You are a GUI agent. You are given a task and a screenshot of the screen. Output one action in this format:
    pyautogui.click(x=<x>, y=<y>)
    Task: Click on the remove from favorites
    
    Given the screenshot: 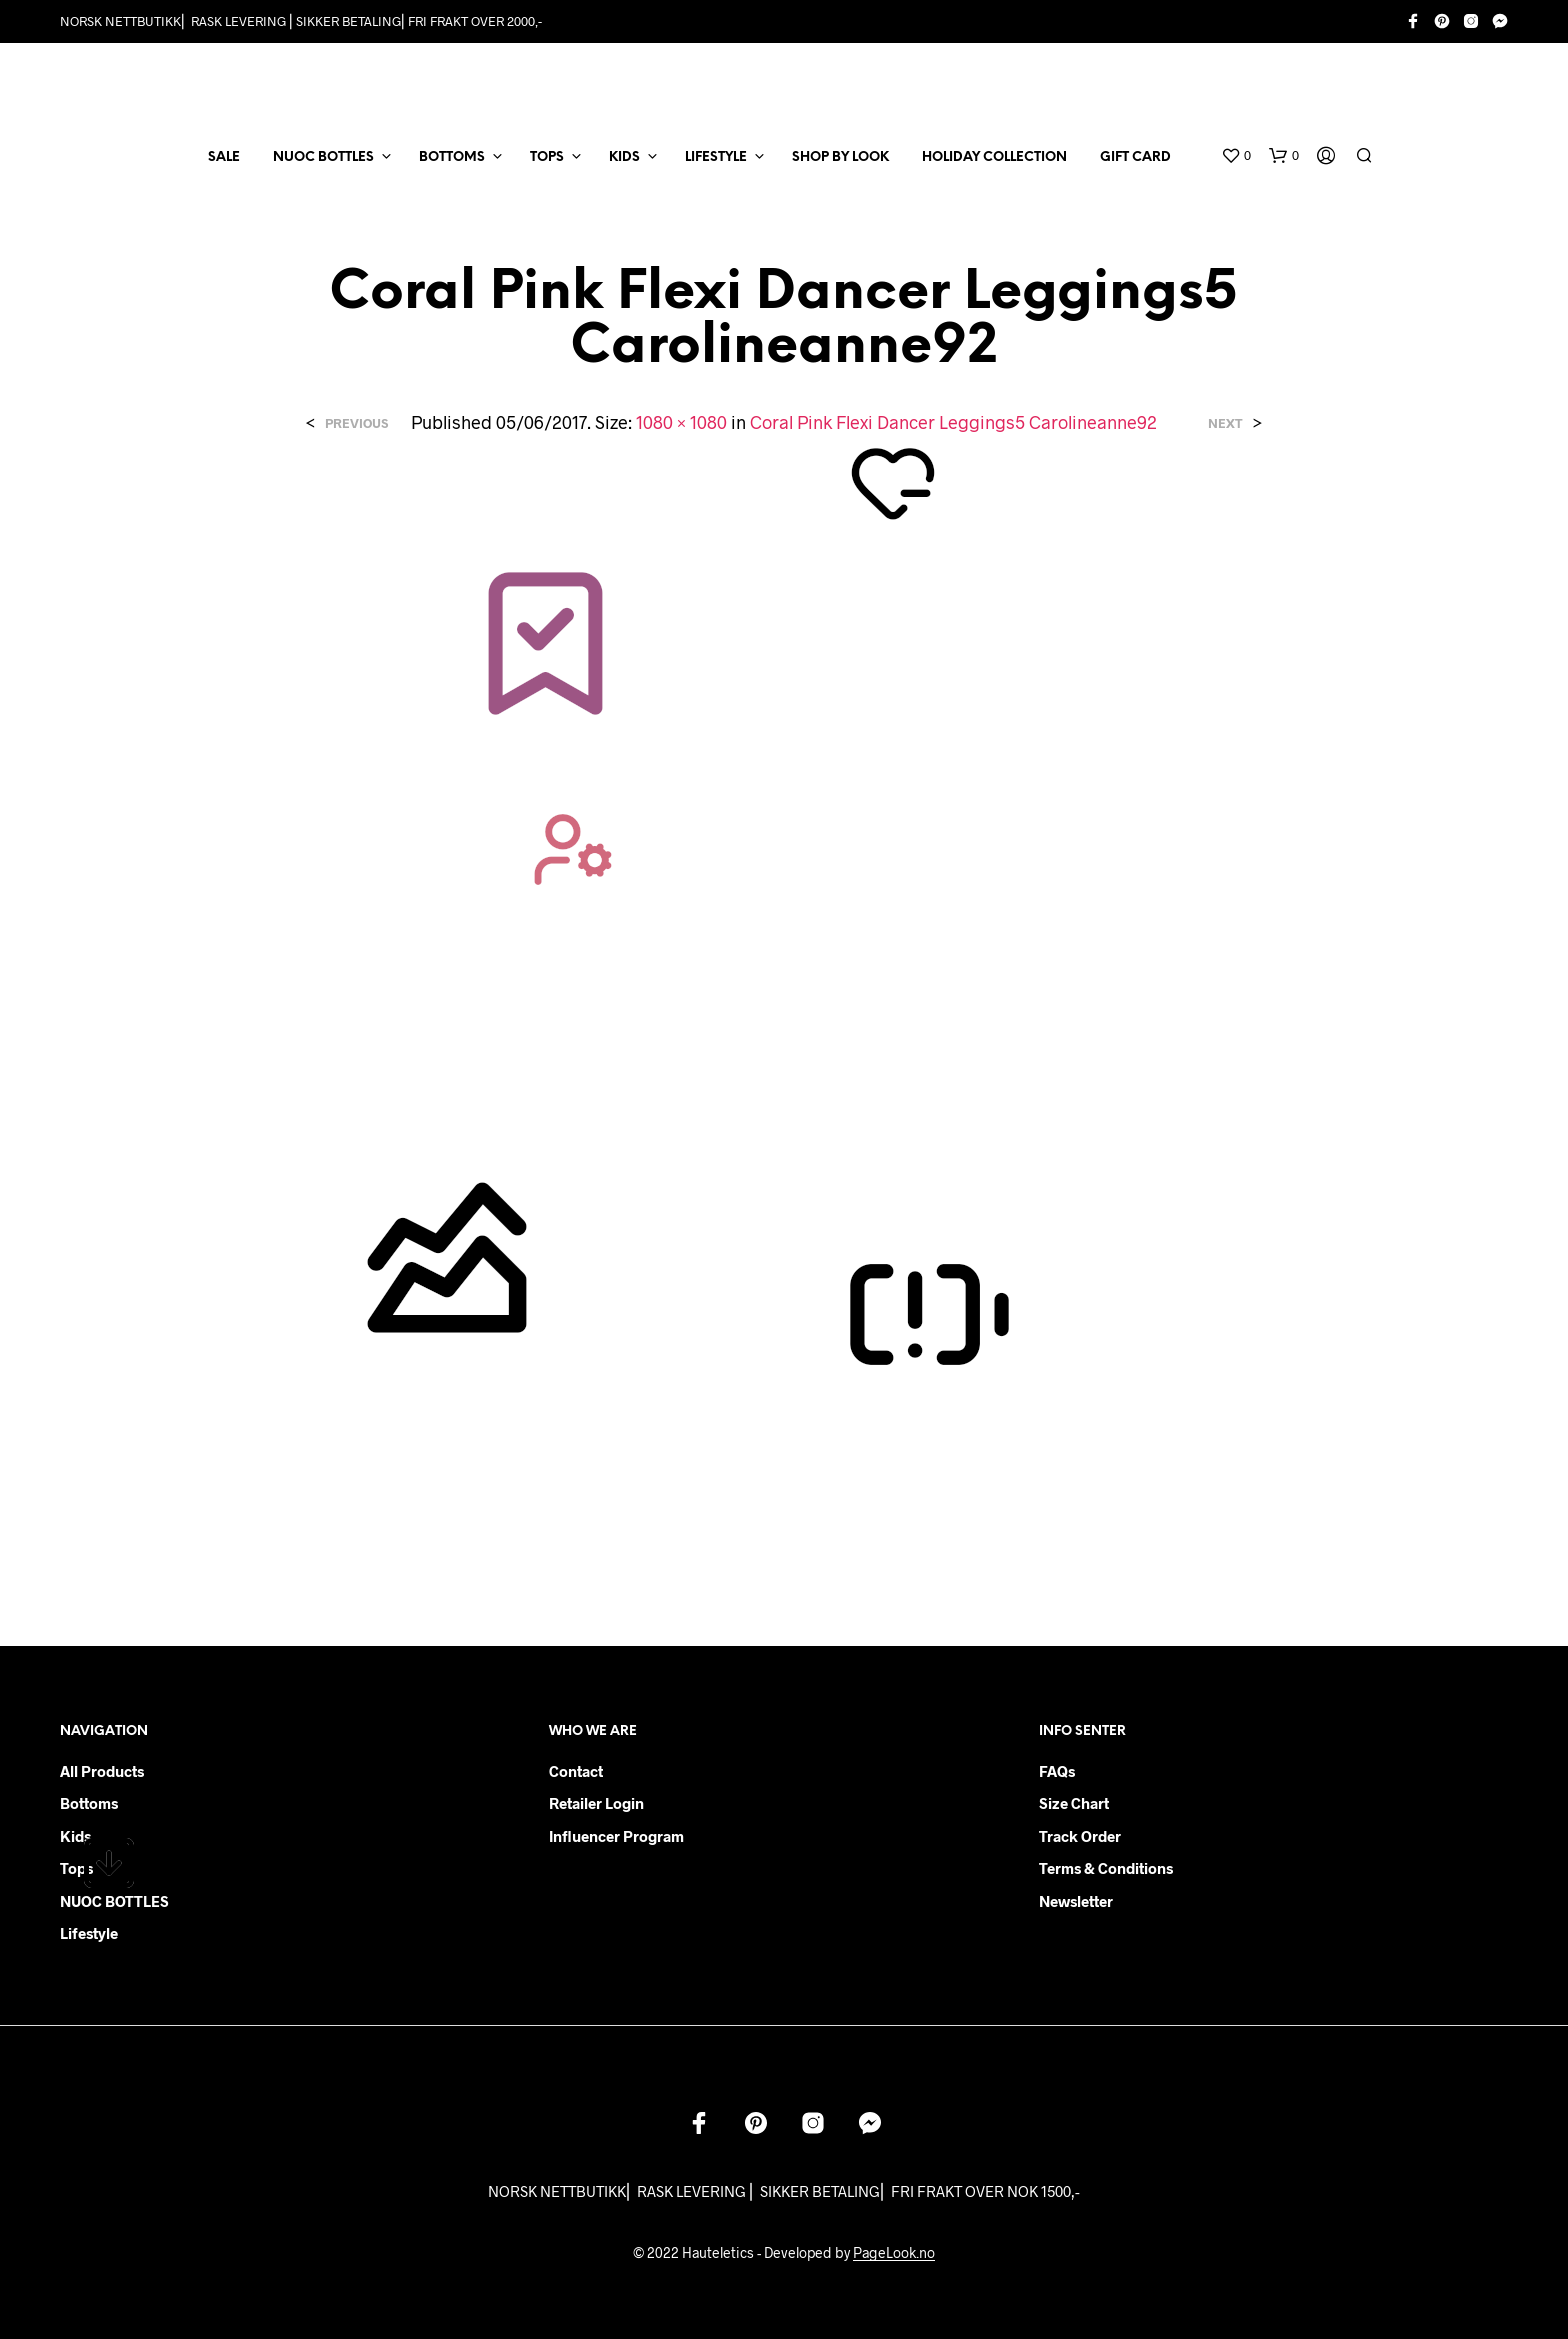 What is the action you would take?
    pyautogui.click(x=893, y=482)
    